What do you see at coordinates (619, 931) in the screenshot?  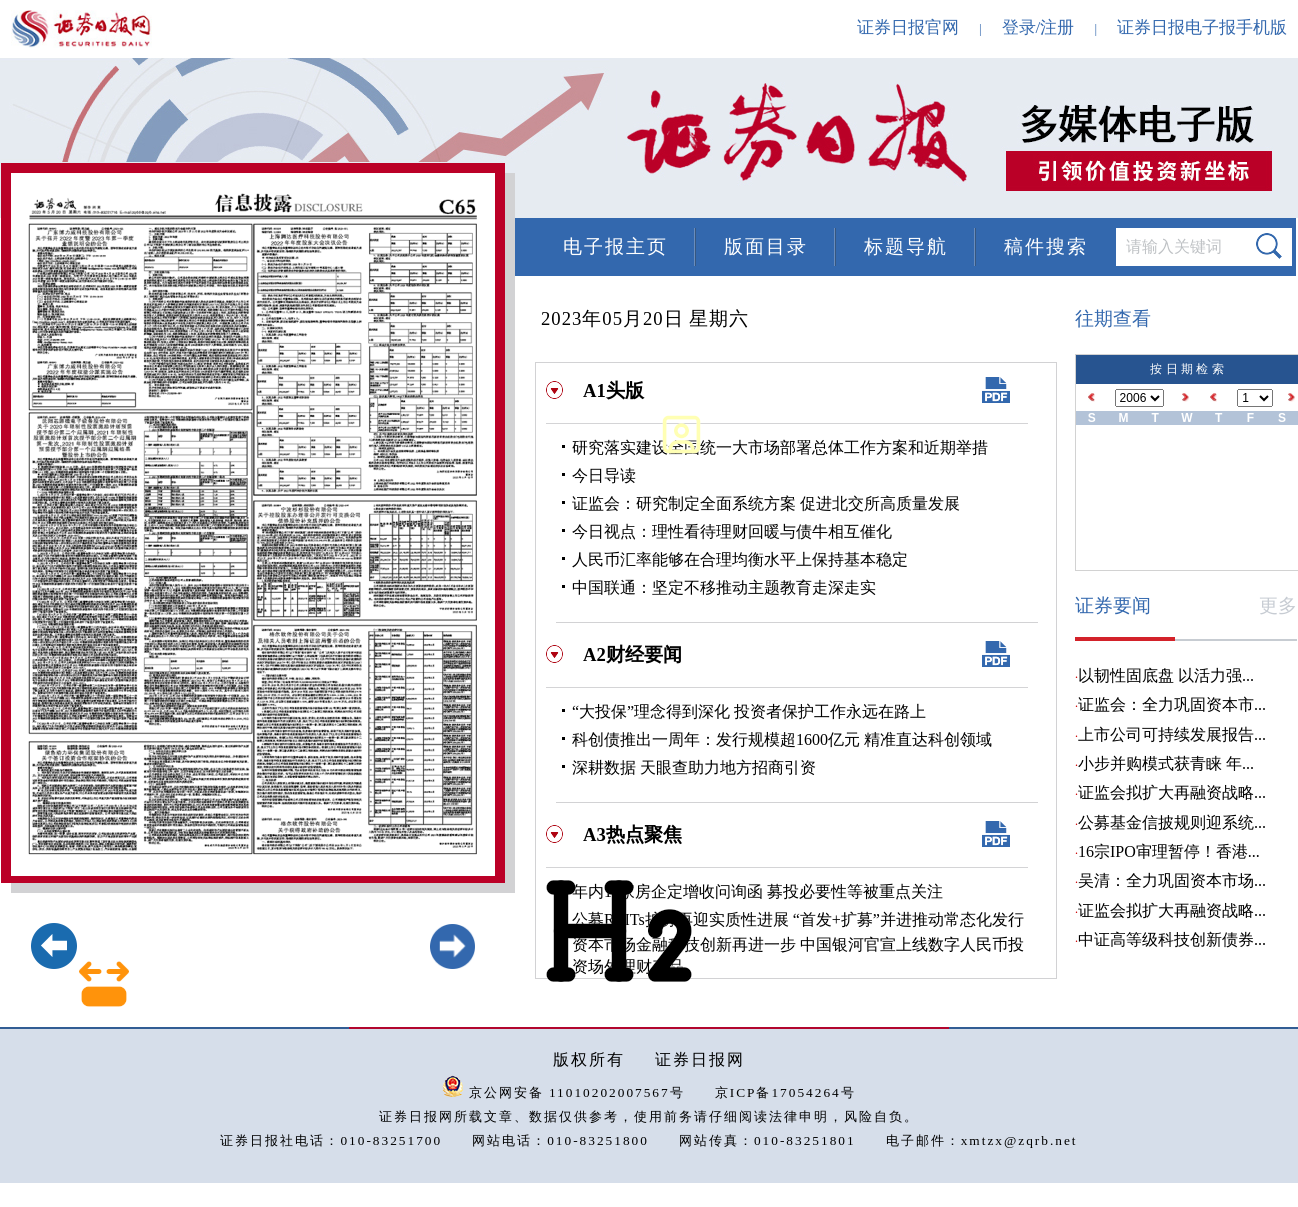 I see `format text as heading level 2` at bounding box center [619, 931].